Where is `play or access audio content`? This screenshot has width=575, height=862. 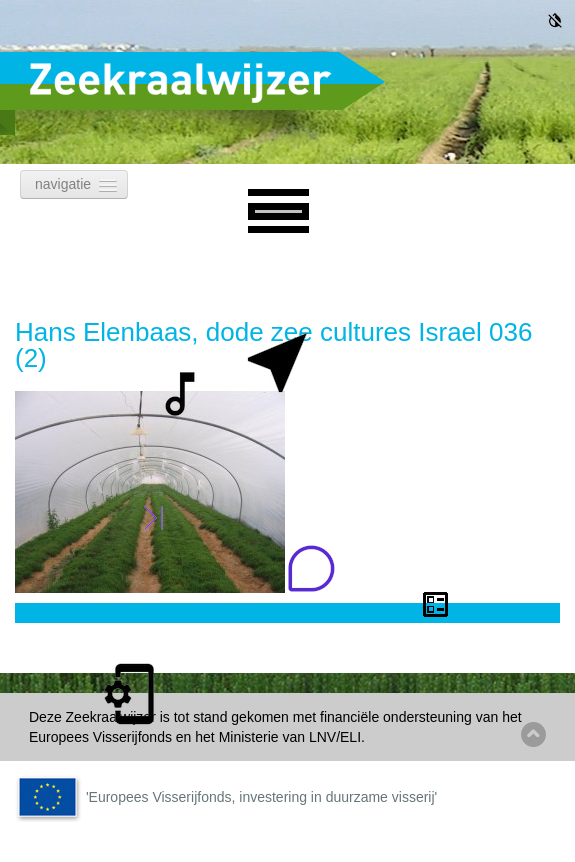 play or access audio content is located at coordinates (180, 394).